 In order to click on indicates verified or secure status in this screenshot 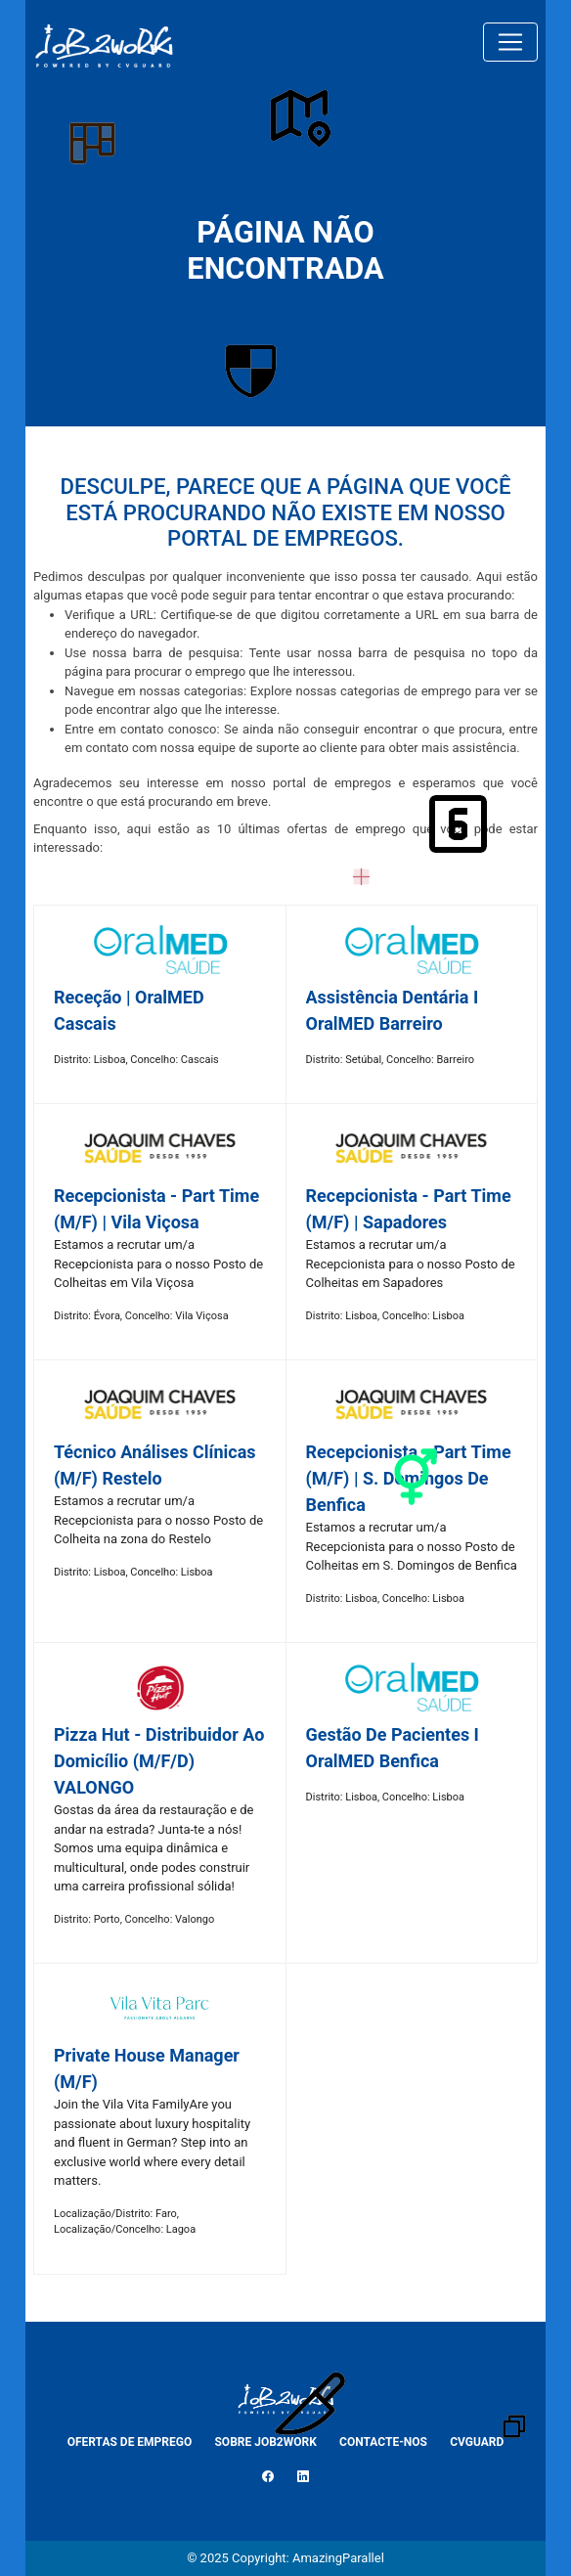, I will do `click(250, 368)`.